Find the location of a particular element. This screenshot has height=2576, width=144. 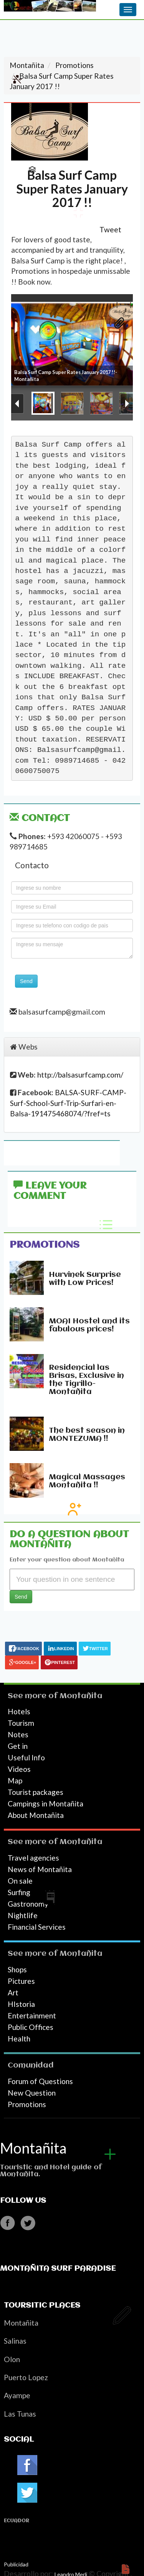

view receipt or transaction details is located at coordinates (50, 1897).